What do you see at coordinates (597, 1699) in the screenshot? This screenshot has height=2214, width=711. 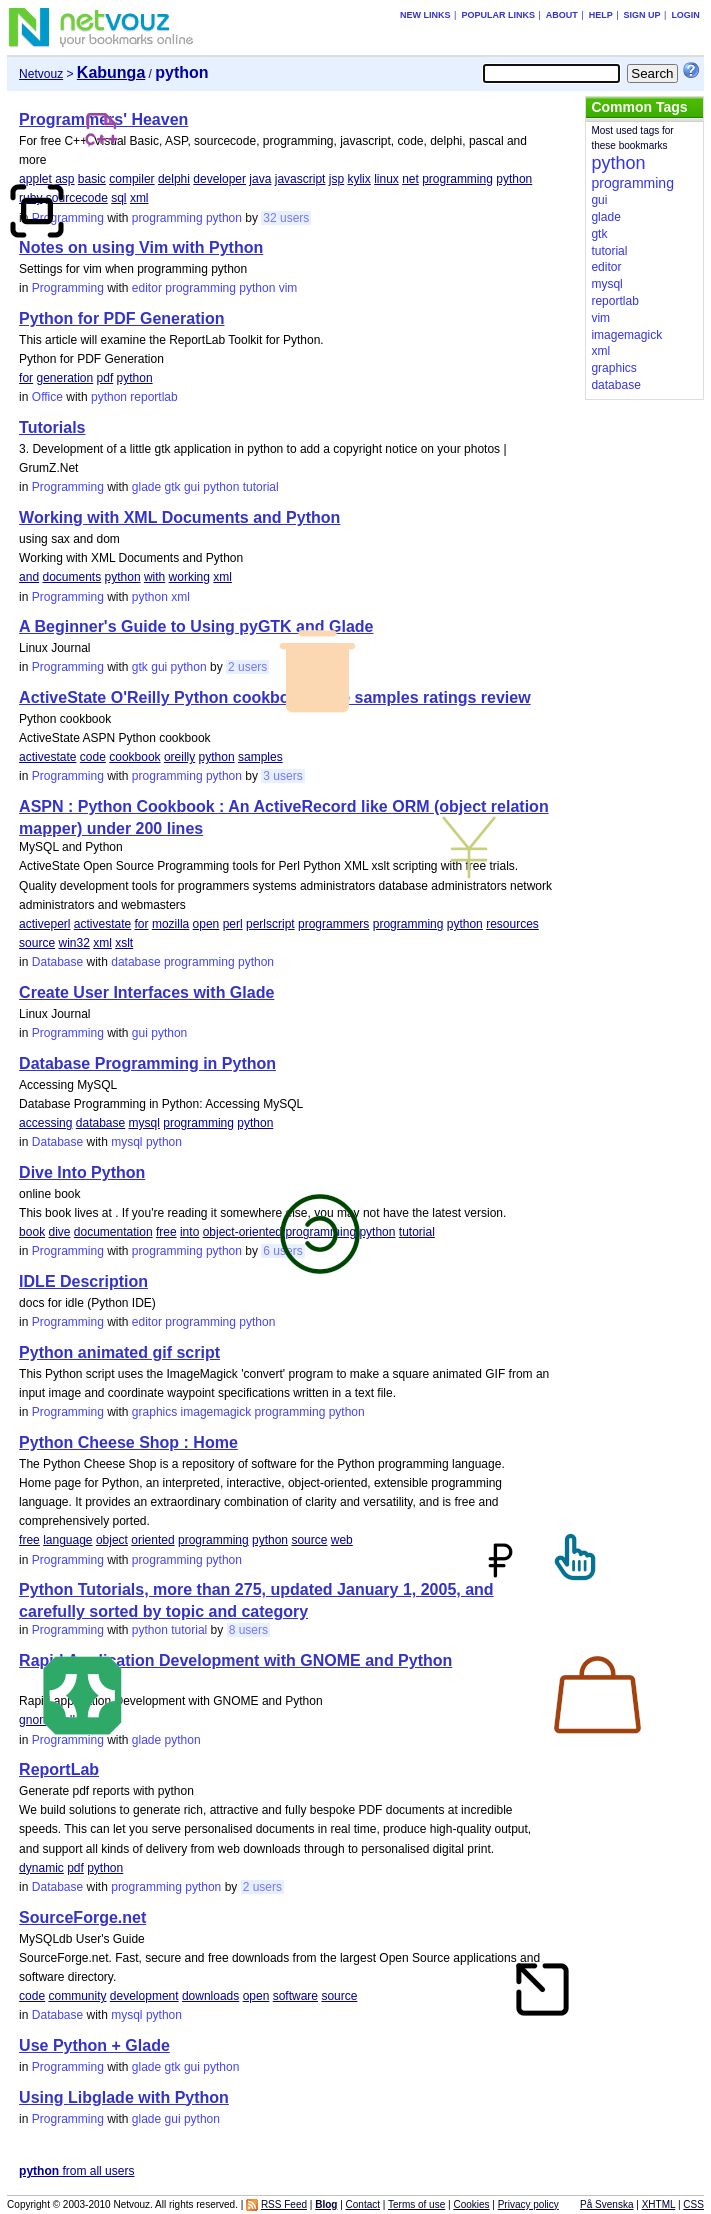 I see `view your shopping bag` at bounding box center [597, 1699].